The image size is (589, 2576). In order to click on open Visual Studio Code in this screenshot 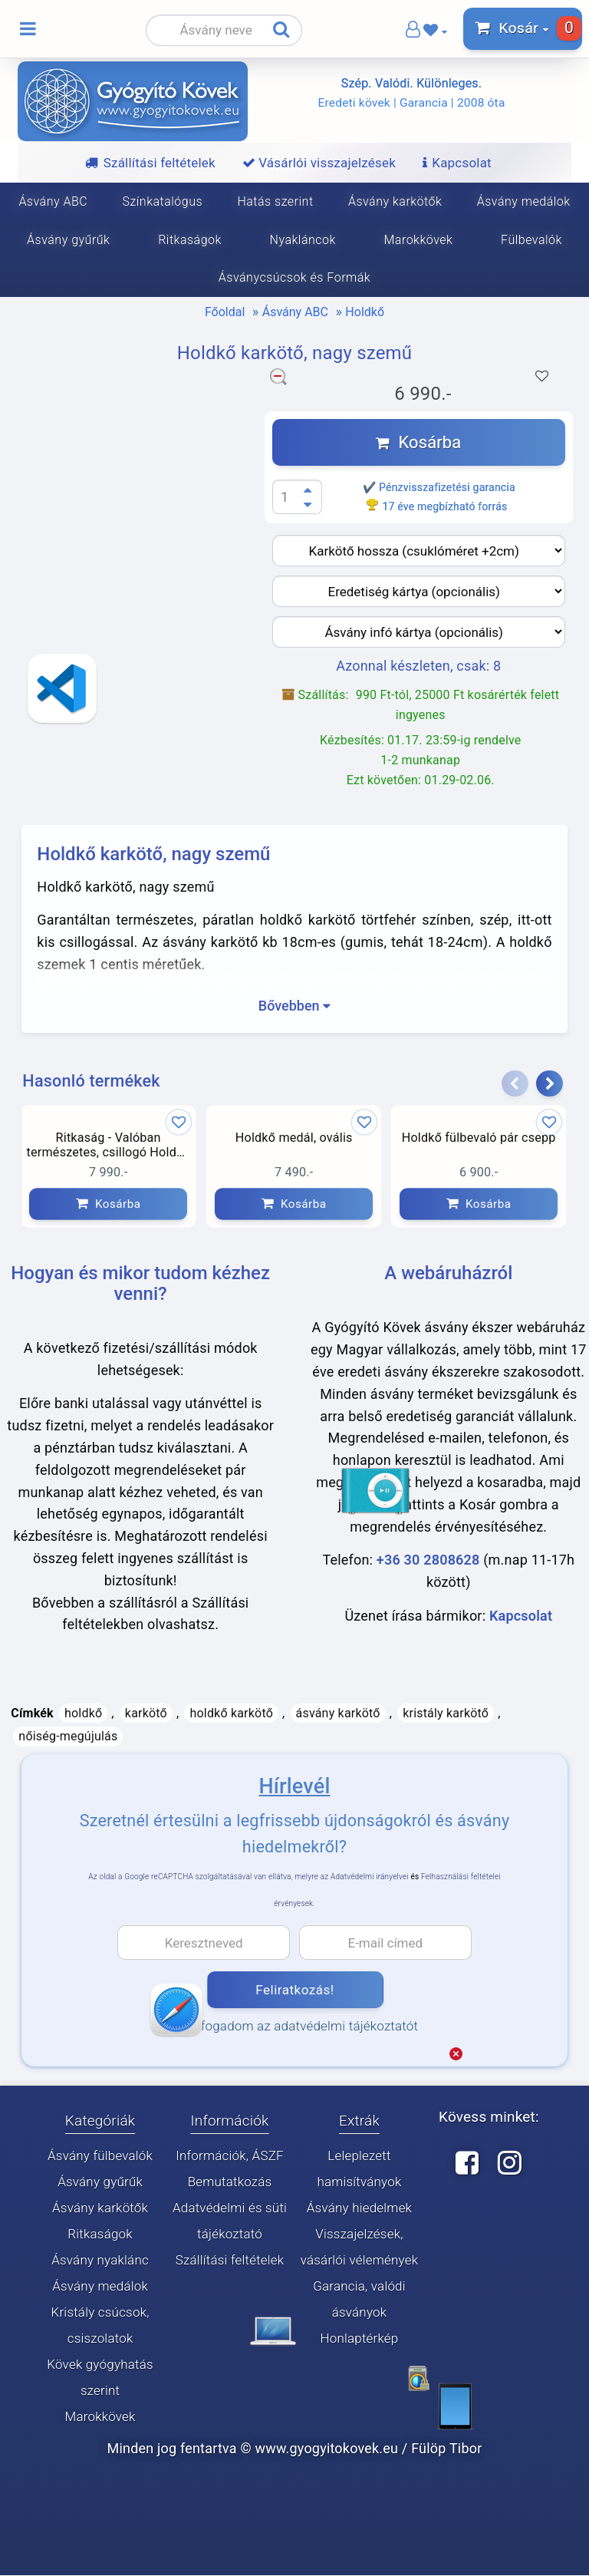, I will do `click(62, 688)`.